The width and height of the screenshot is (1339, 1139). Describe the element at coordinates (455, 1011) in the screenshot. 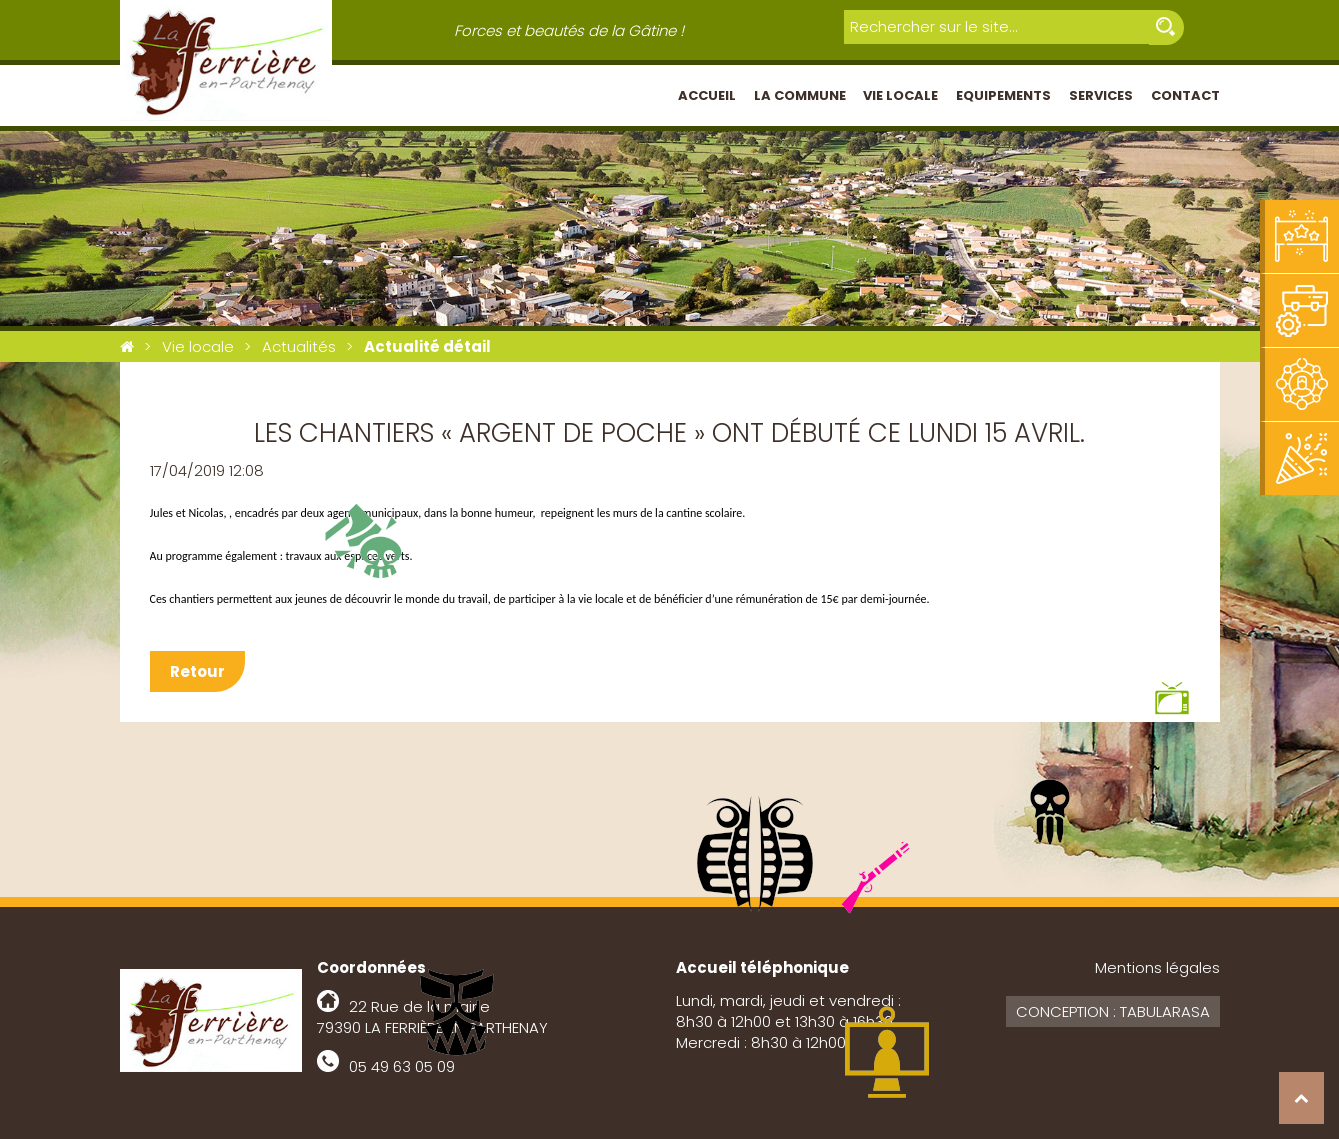

I see `select tribal or tiki-themed content` at that location.